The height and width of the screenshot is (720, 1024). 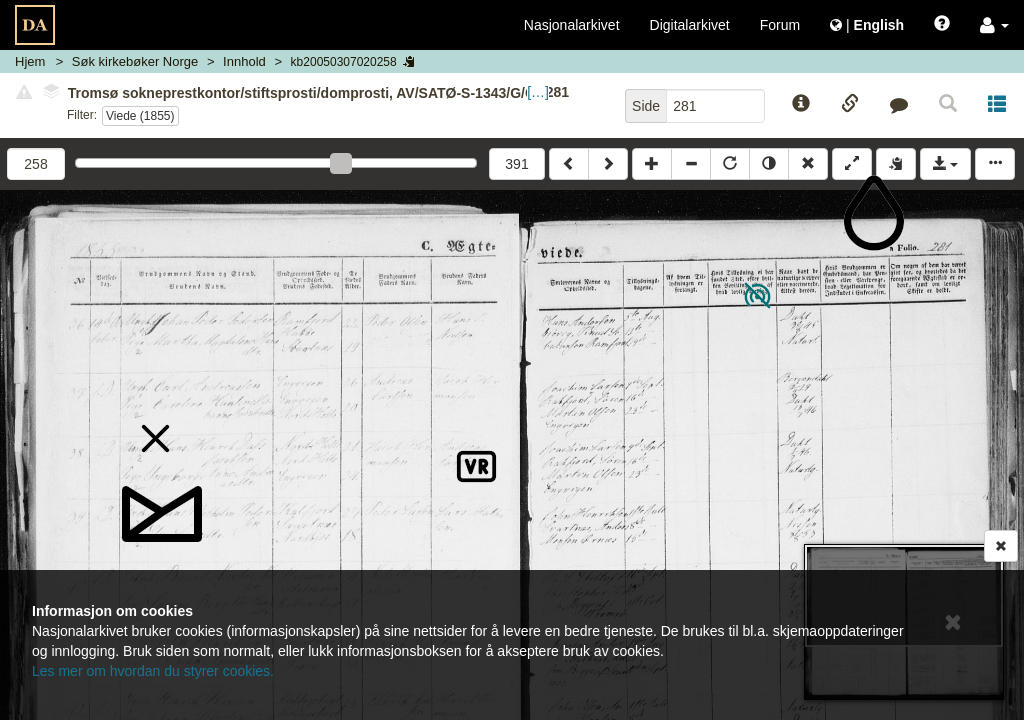 I want to click on adjust water or hydration settings, so click(x=874, y=213).